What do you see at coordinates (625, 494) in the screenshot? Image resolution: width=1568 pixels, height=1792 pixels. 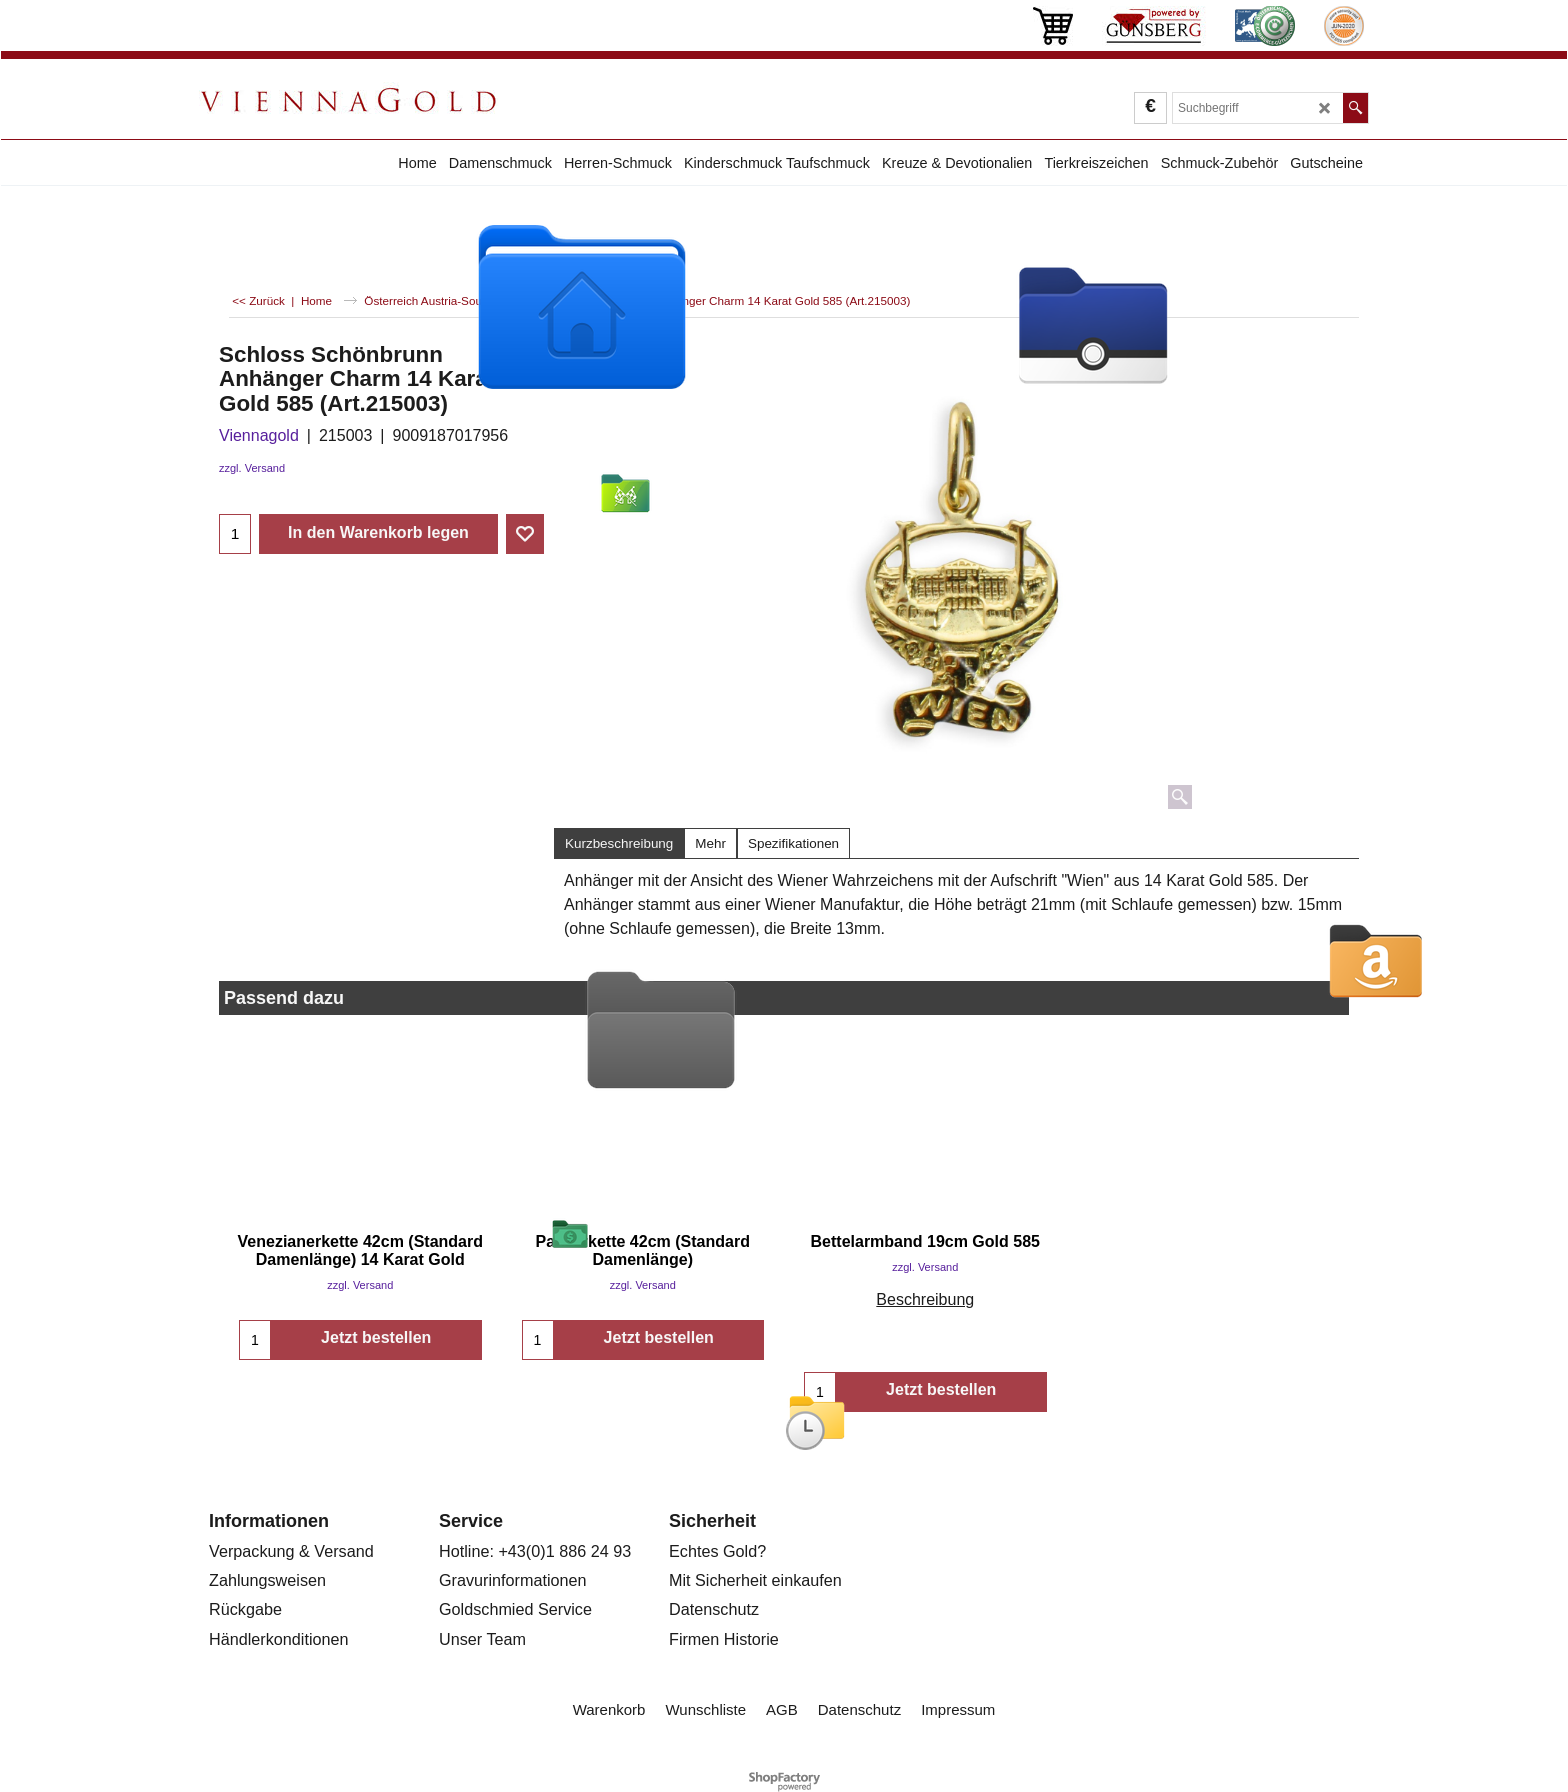 I see `open game jolt downloads folder` at bounding box center [625, 494].